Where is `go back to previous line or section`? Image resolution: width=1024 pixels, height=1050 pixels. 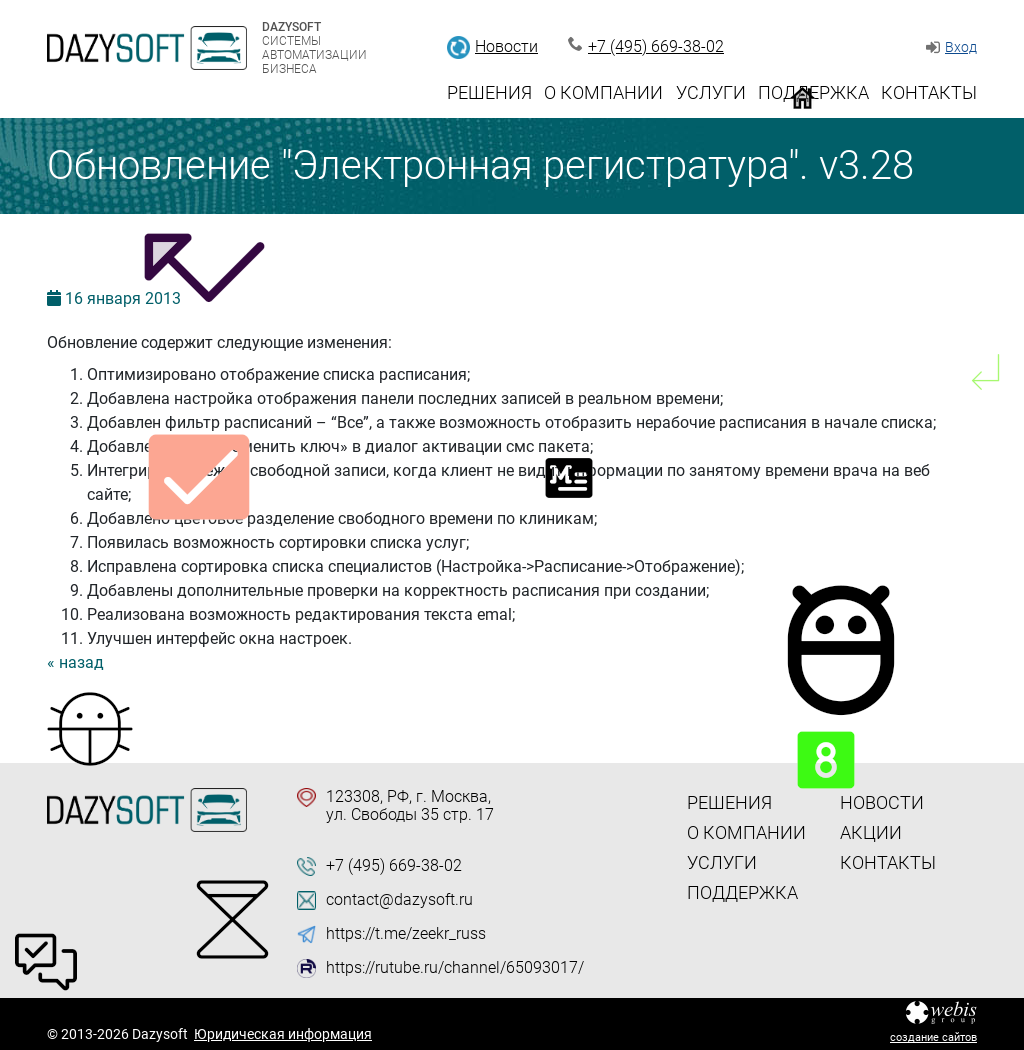 go back to previous line or section is located at coordinates (987, 372).